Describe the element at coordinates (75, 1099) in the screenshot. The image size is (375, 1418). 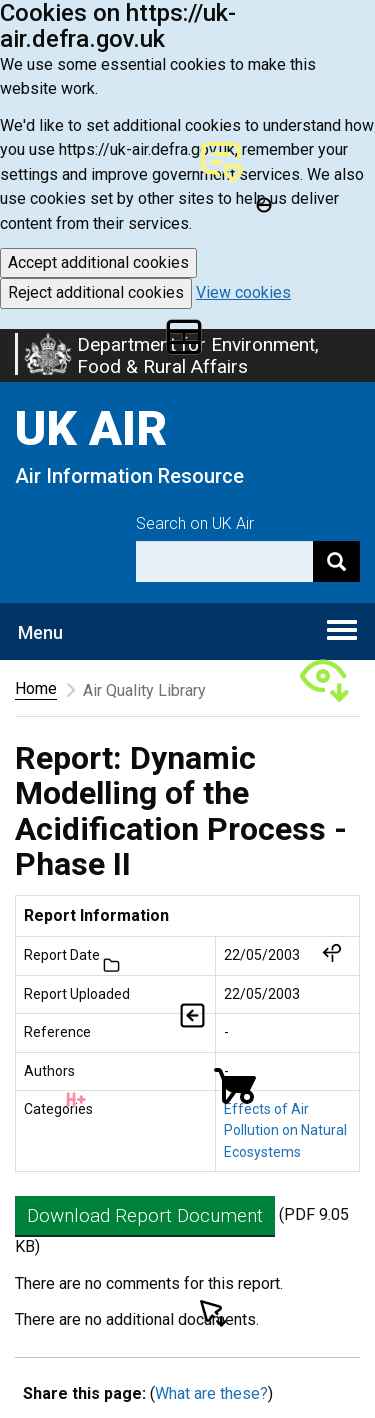
I see `indicates H+ (HSPA+) mobile network connection` at that location.